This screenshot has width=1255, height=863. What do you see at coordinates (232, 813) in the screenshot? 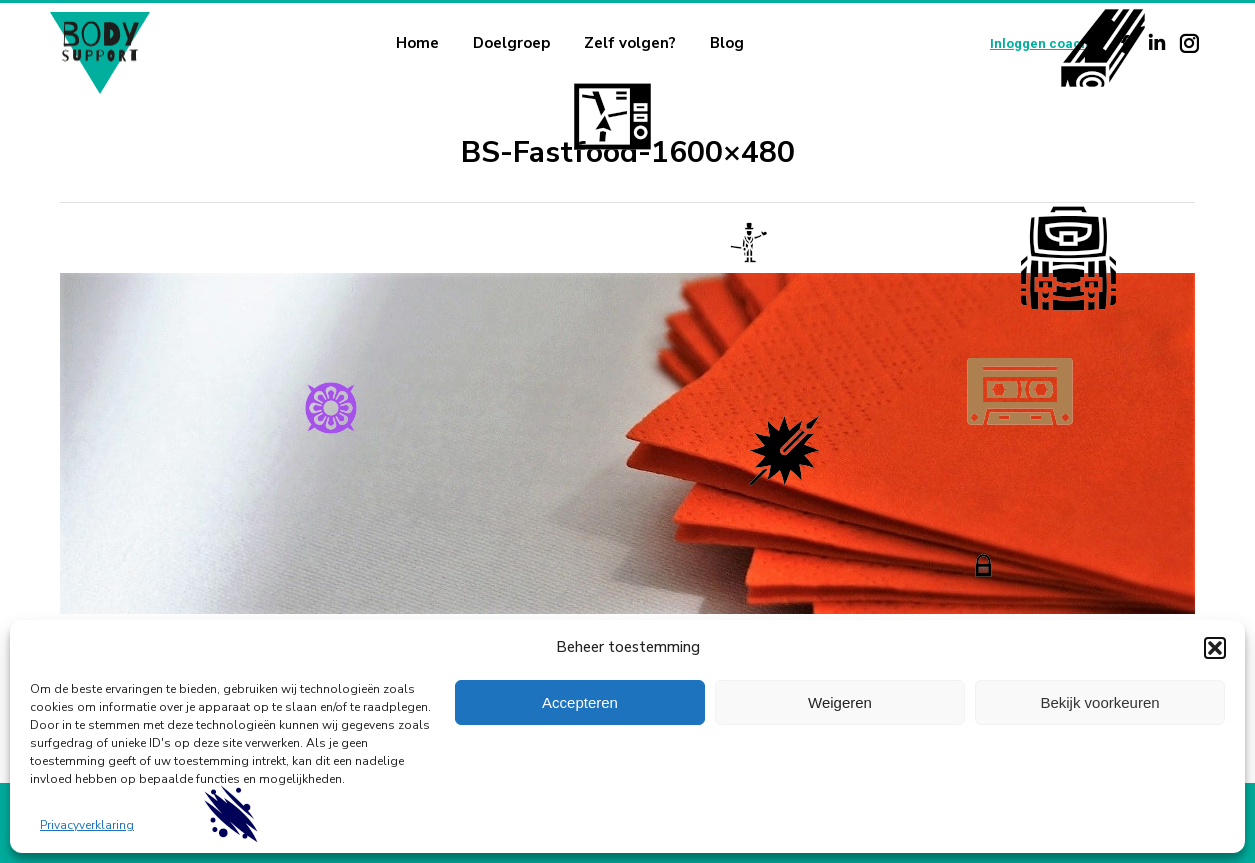
I see `indicates speed or quick movement in a game` at bounding box center [232, 813].